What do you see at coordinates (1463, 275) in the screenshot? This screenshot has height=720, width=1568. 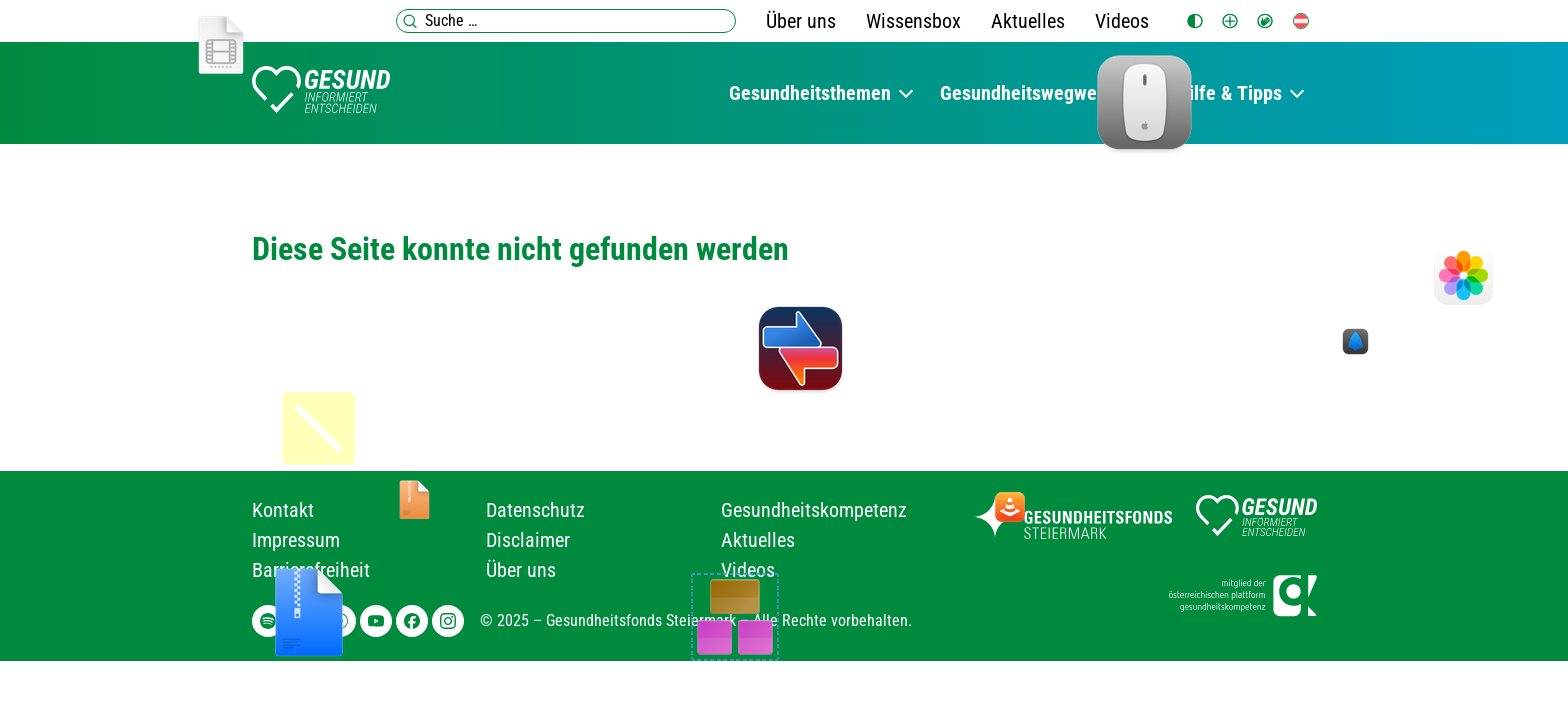 I see `open shotwell photo manager` at bounding box center [1463, 275].